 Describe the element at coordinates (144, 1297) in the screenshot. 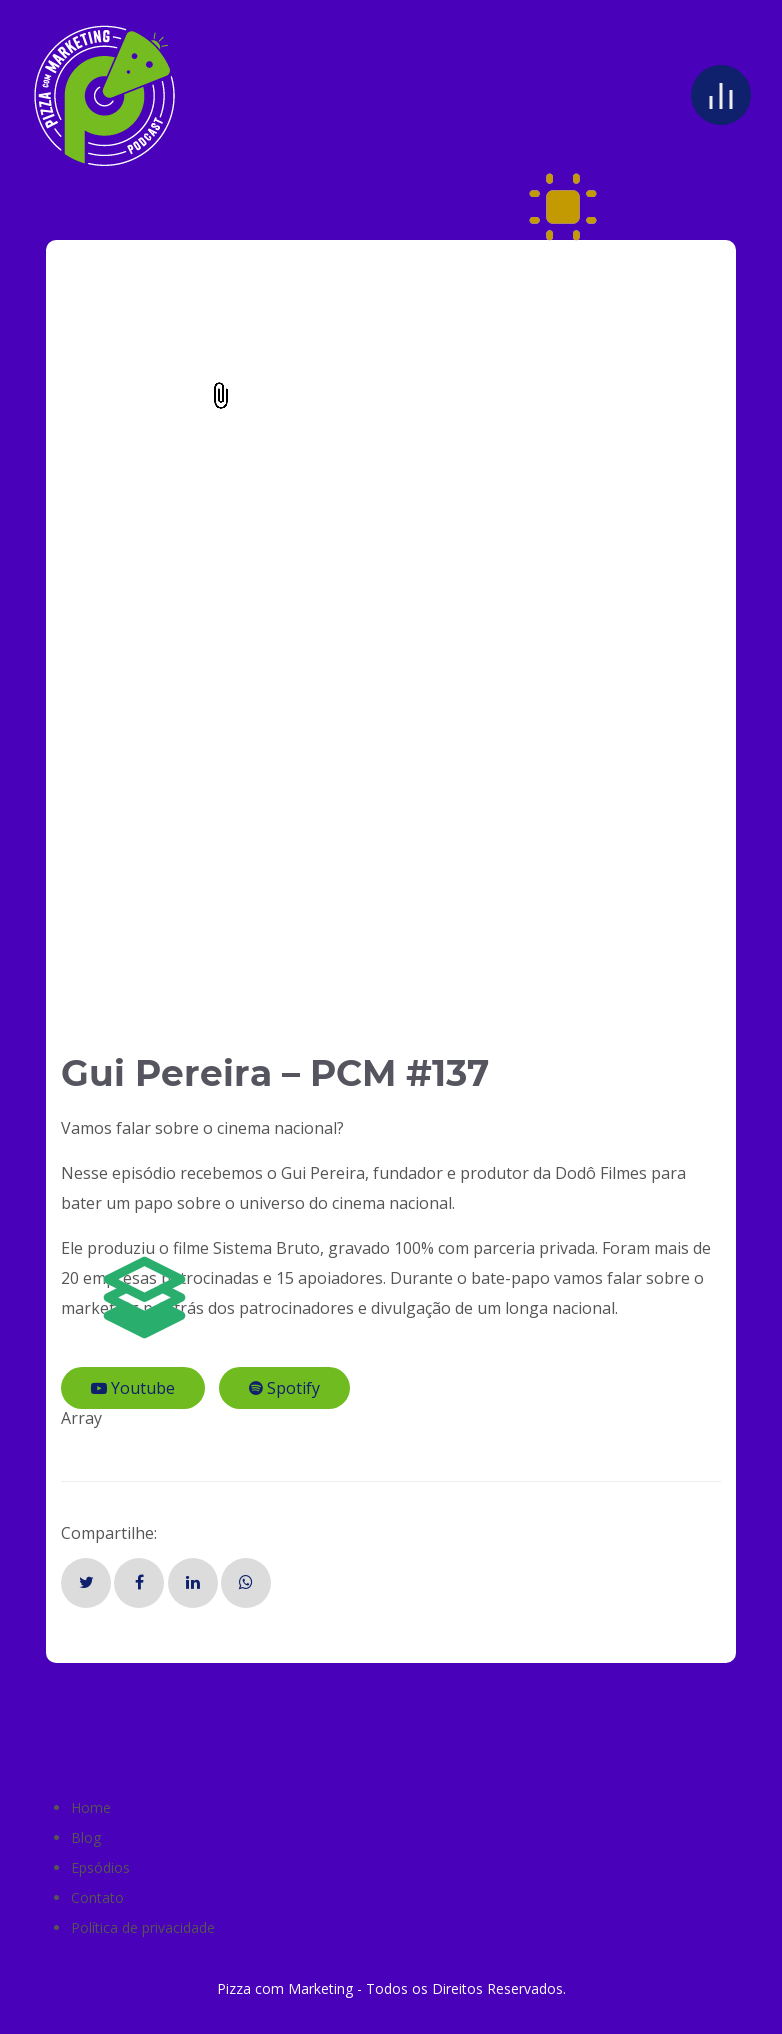

I see `send layer to back` at that location.